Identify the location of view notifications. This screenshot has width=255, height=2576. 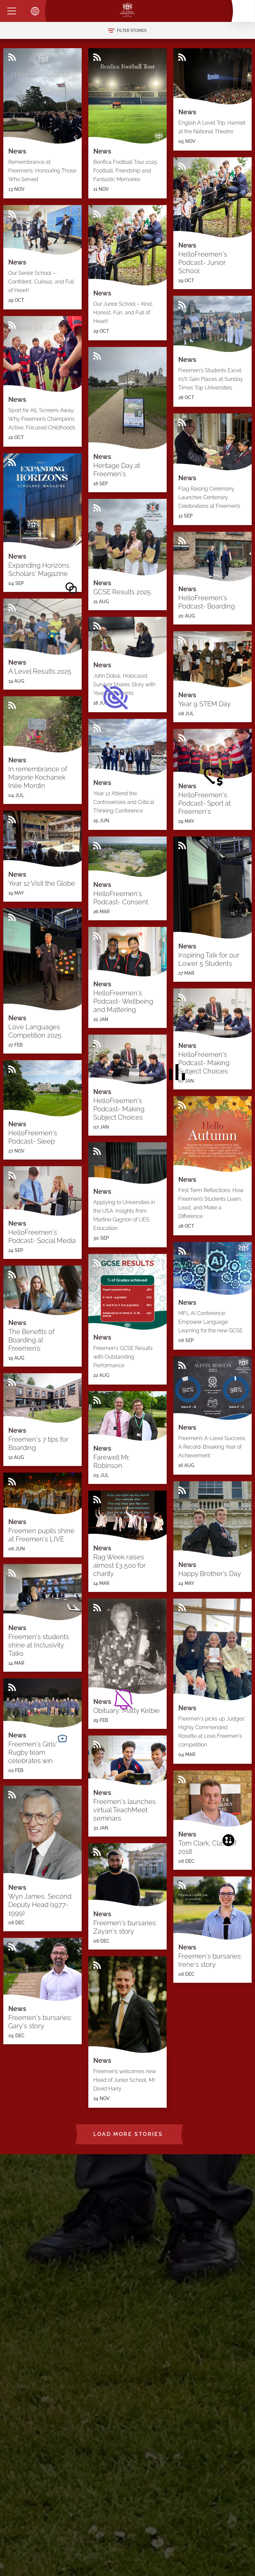
(227, 1921).